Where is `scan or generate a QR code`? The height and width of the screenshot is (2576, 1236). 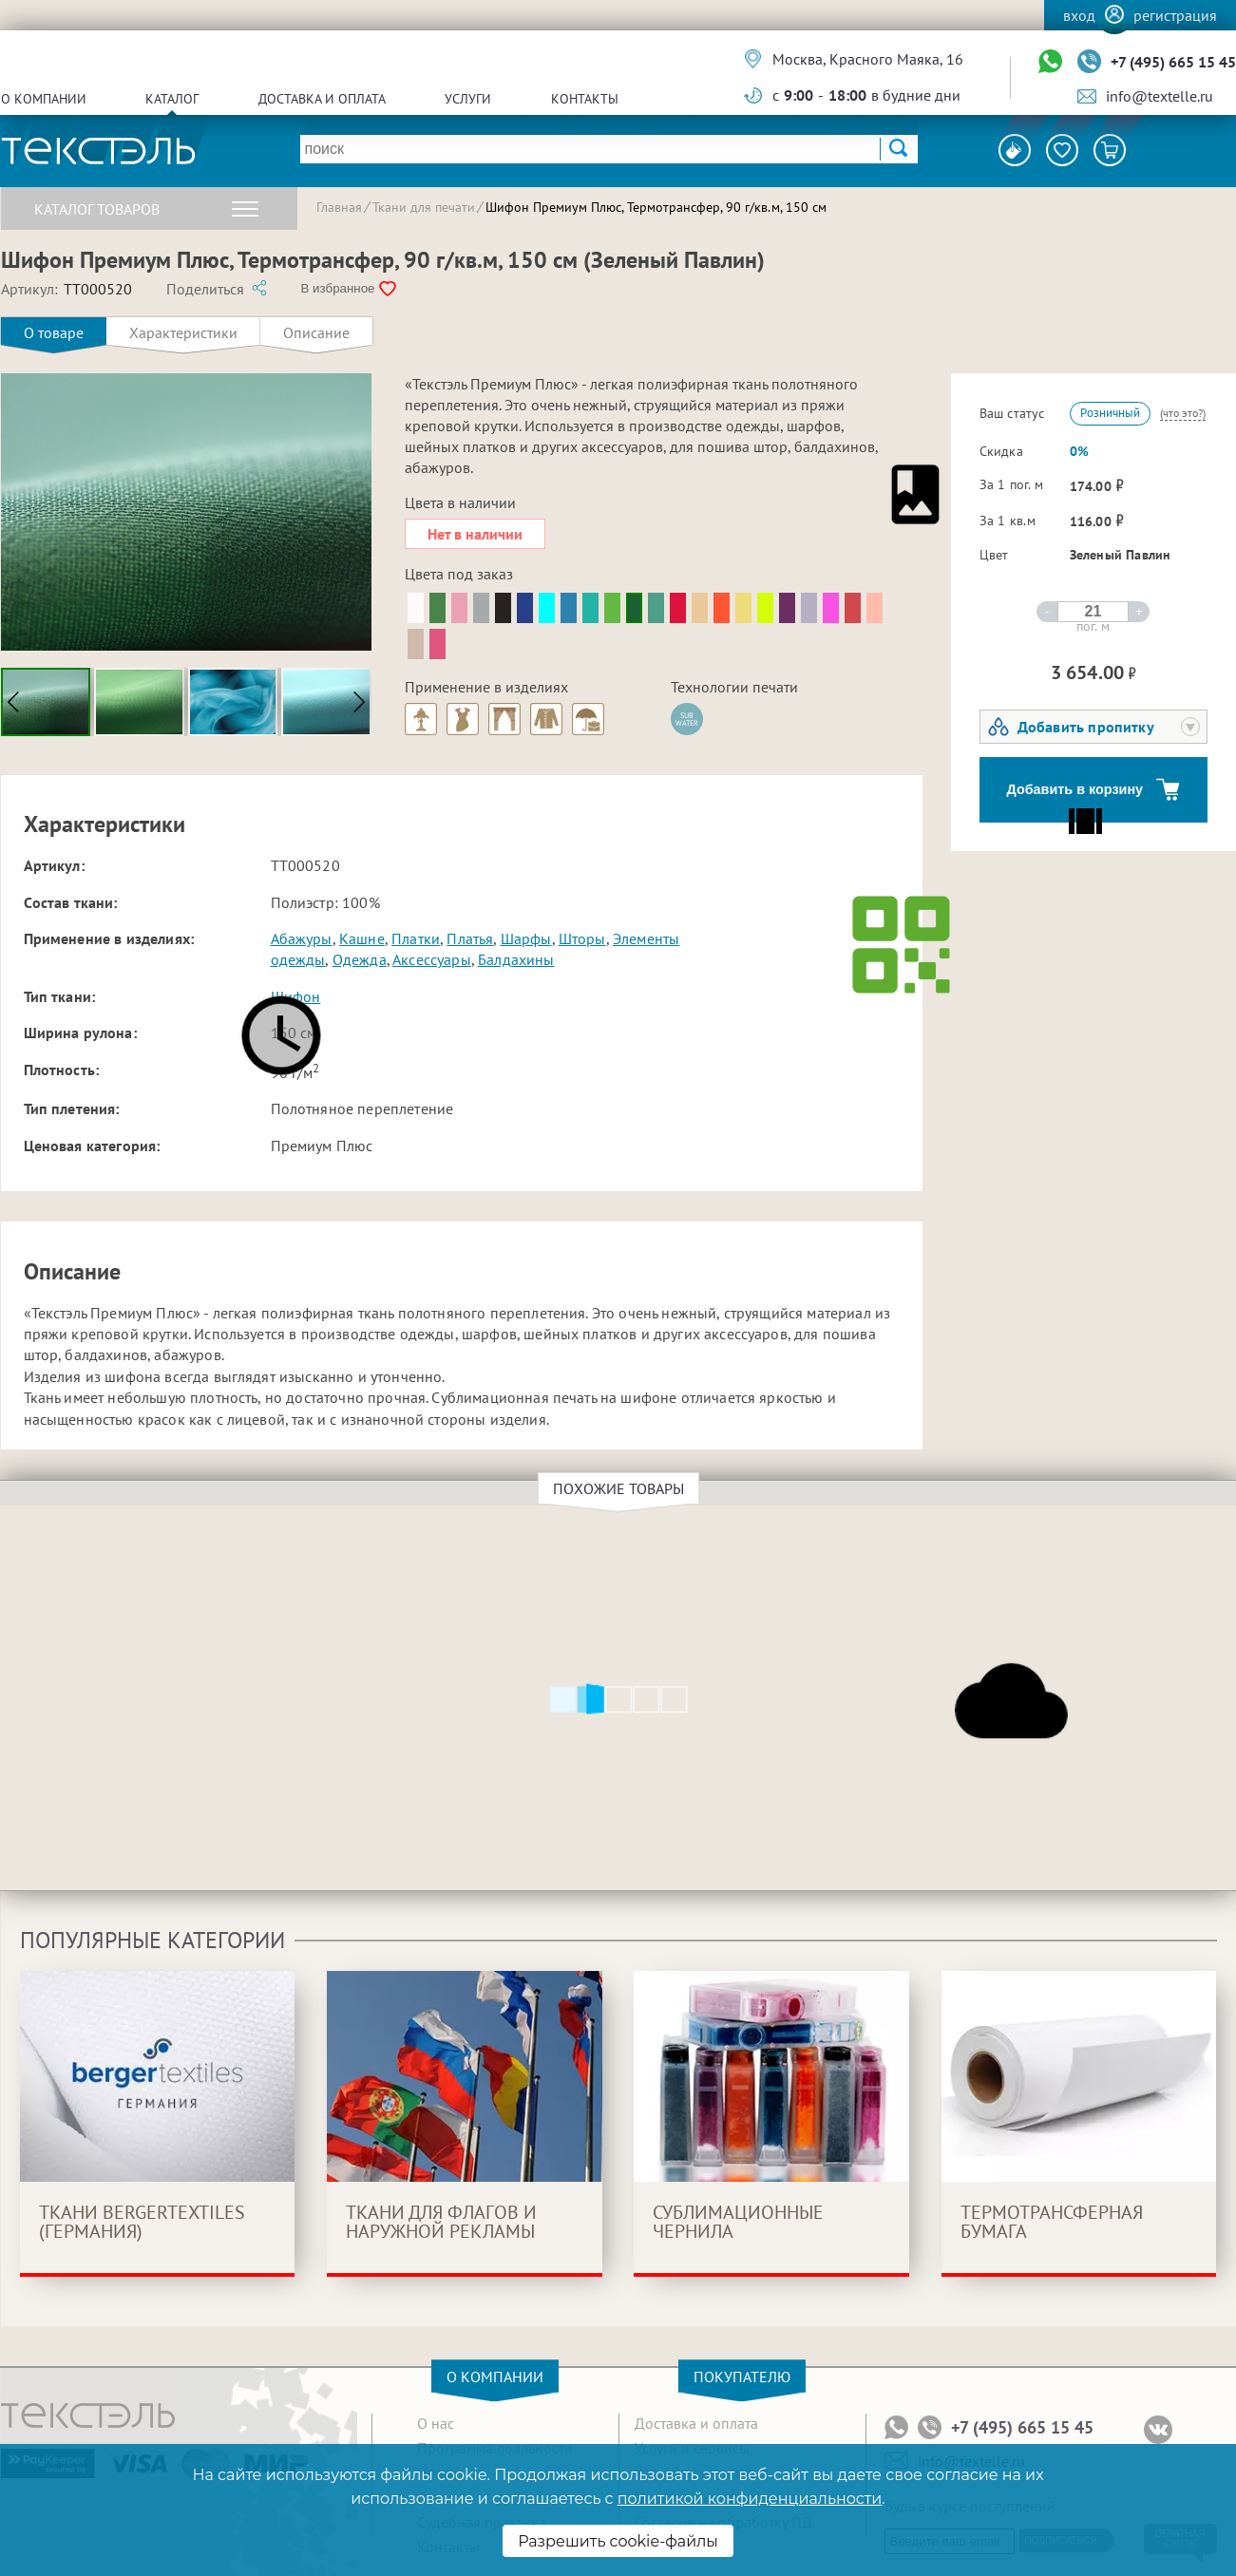
scan or generate a QR code is located at coordinates (901, 944).